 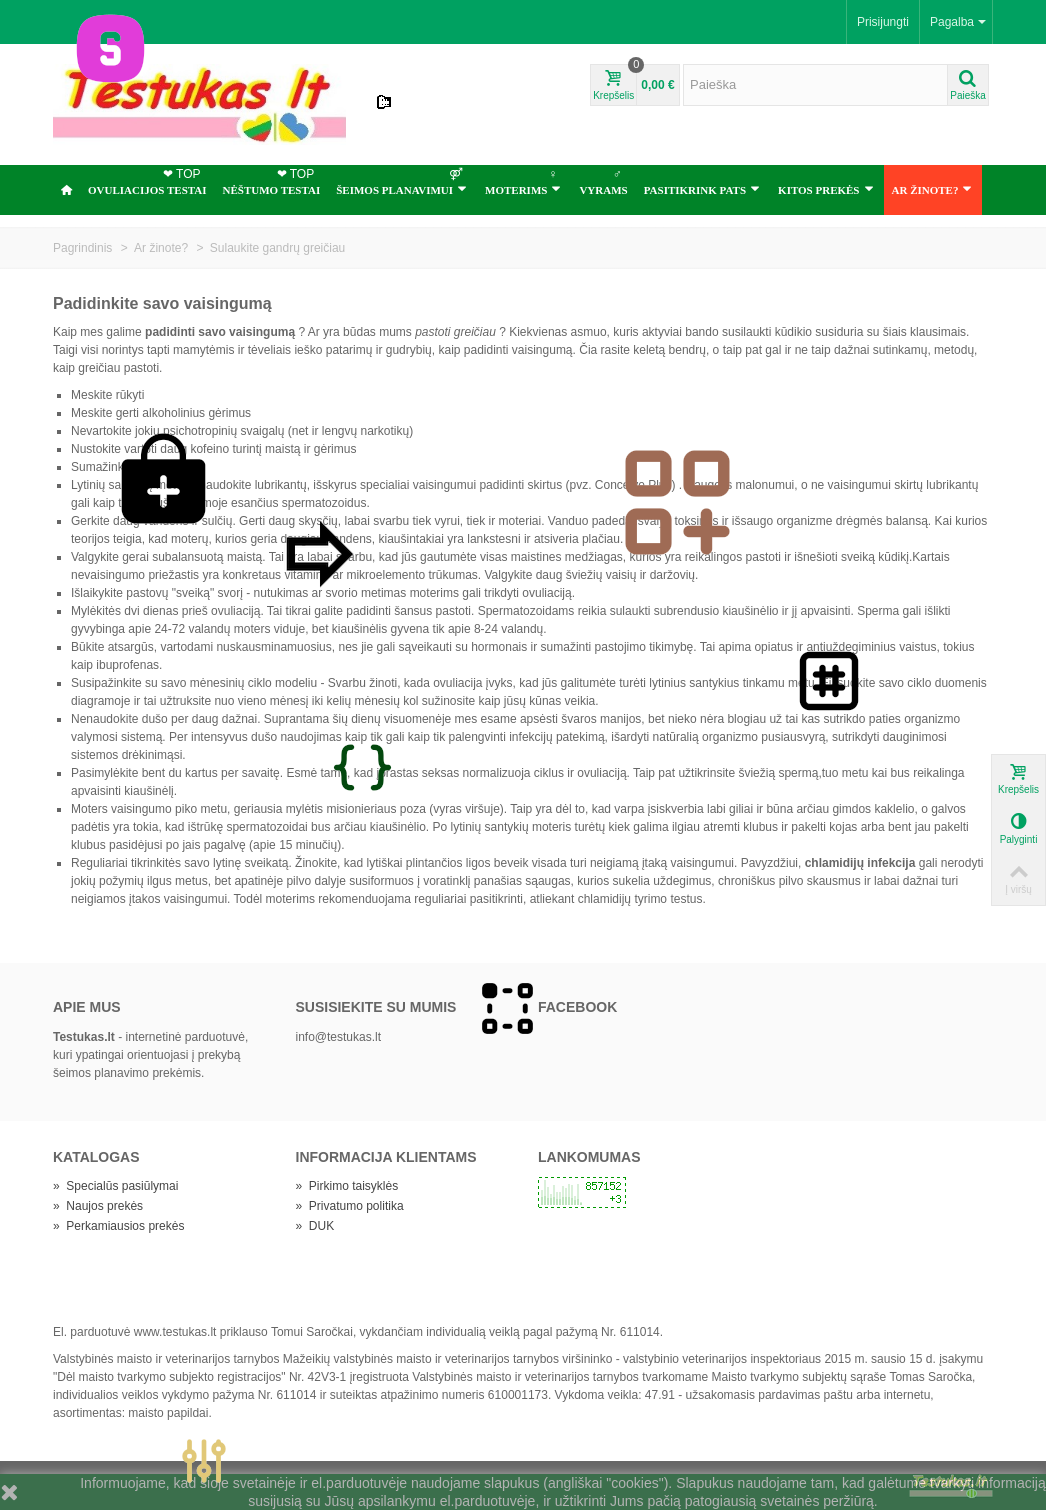 What do you see at coordinates (507, 1008) in the screenshot?
I see `set transform anchor to top-left corner` at bounding box center [507, 1008].